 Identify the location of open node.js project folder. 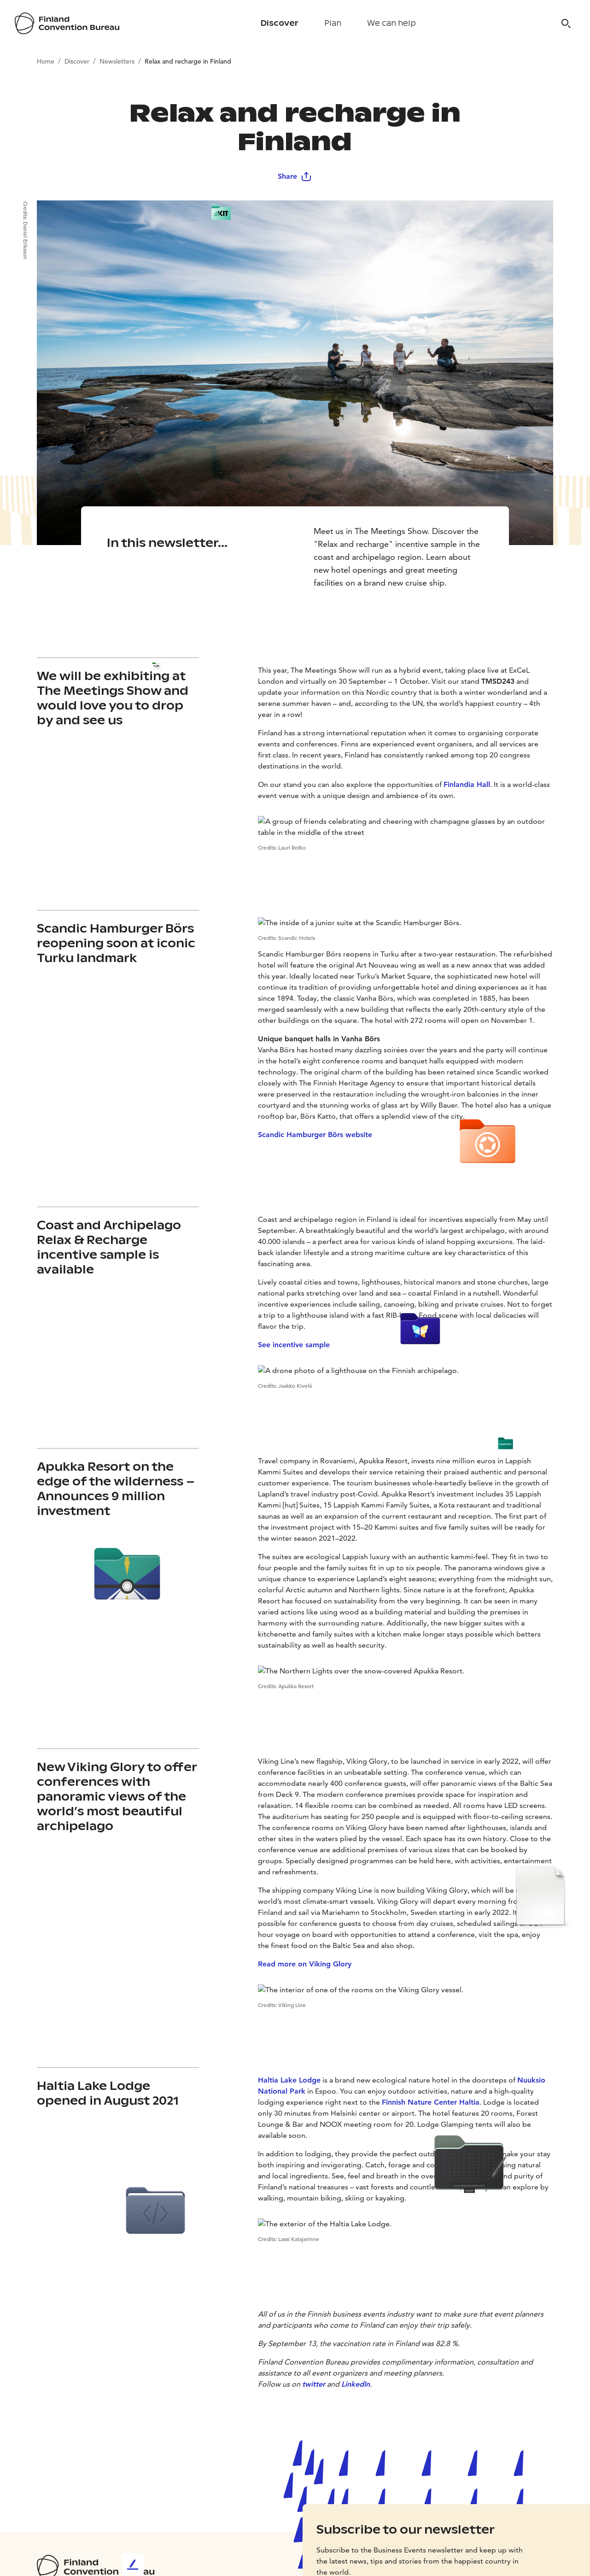
(156, 666).